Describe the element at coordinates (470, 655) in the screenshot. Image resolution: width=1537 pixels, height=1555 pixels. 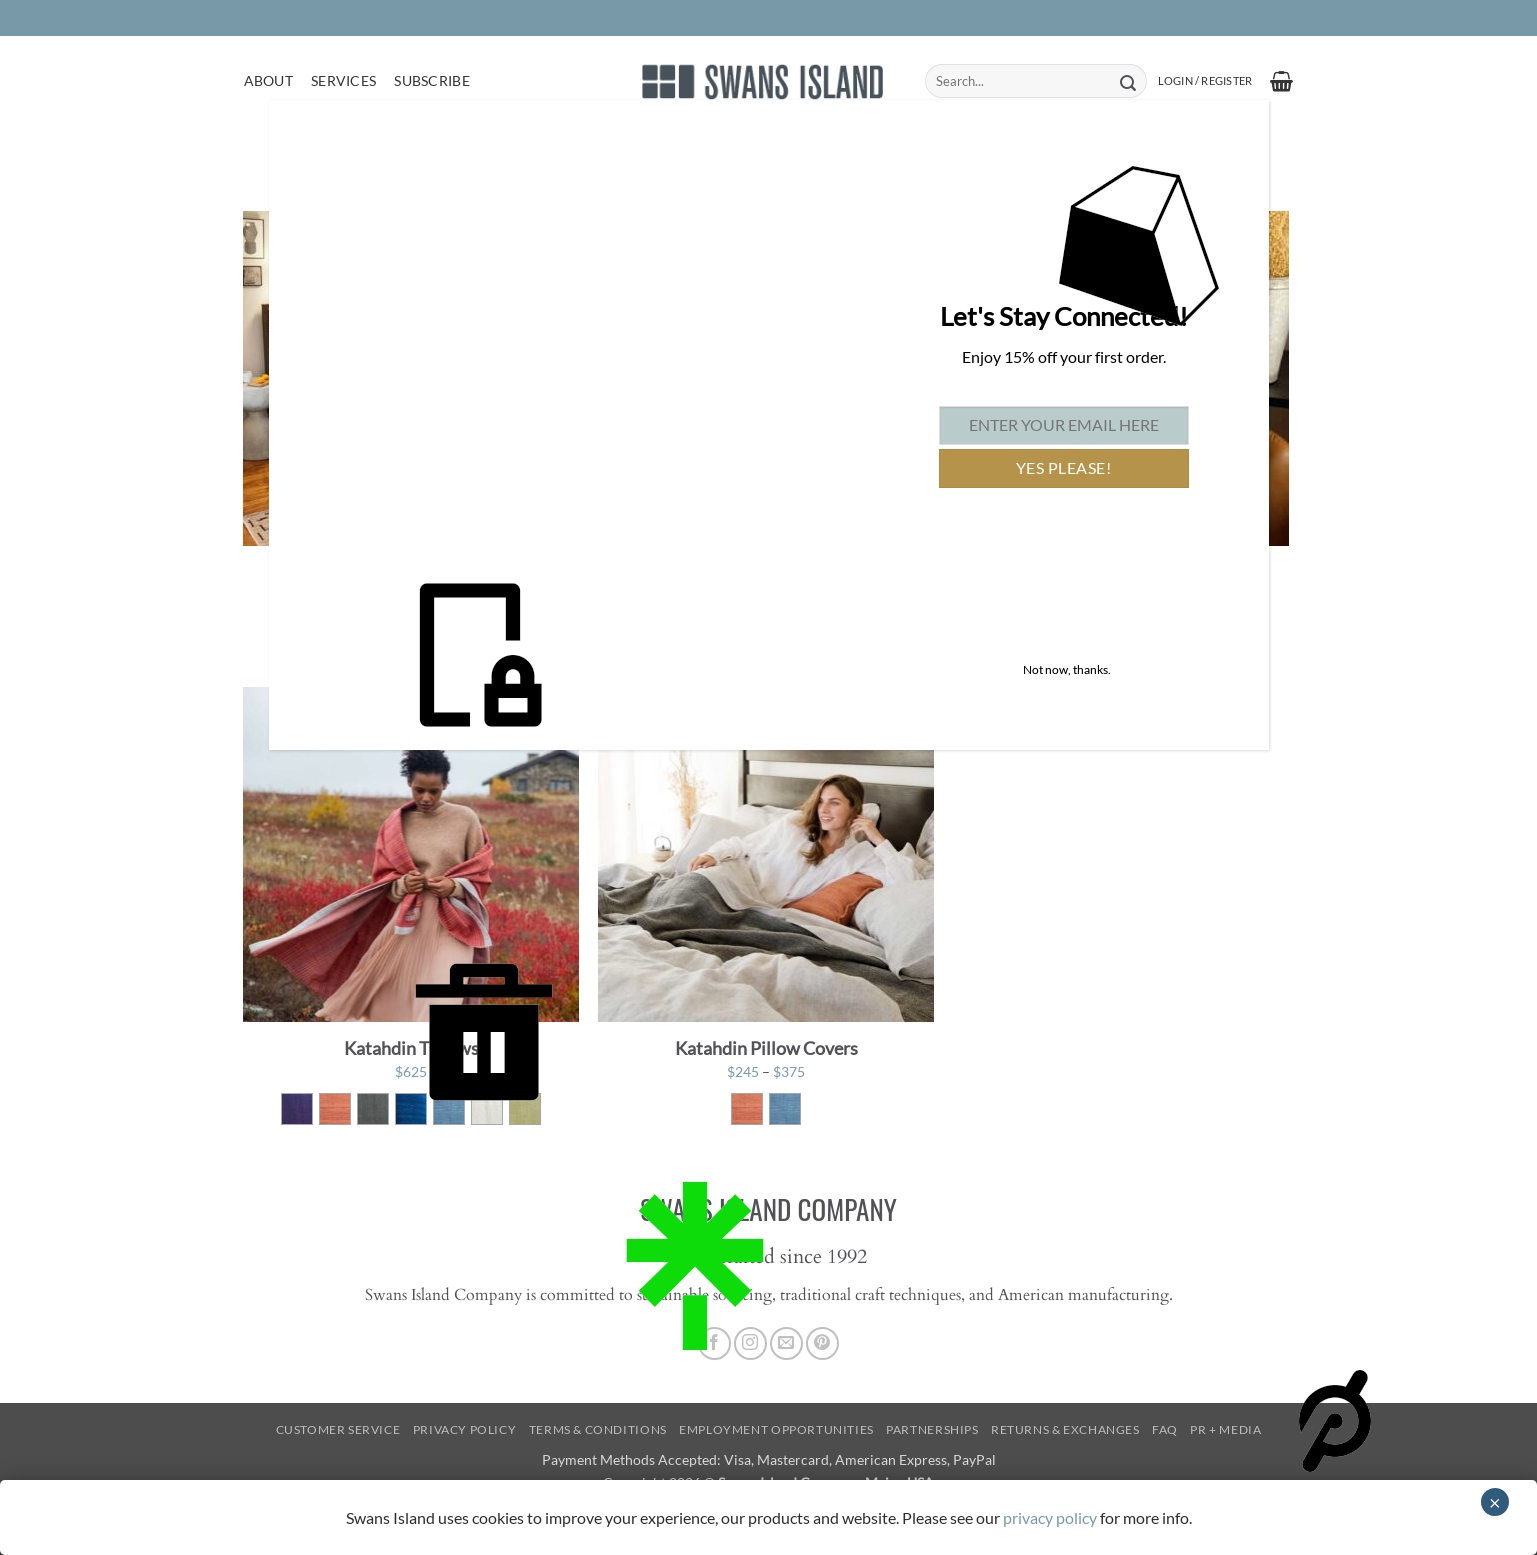
I see `indicates device is locked or secured` at that location.